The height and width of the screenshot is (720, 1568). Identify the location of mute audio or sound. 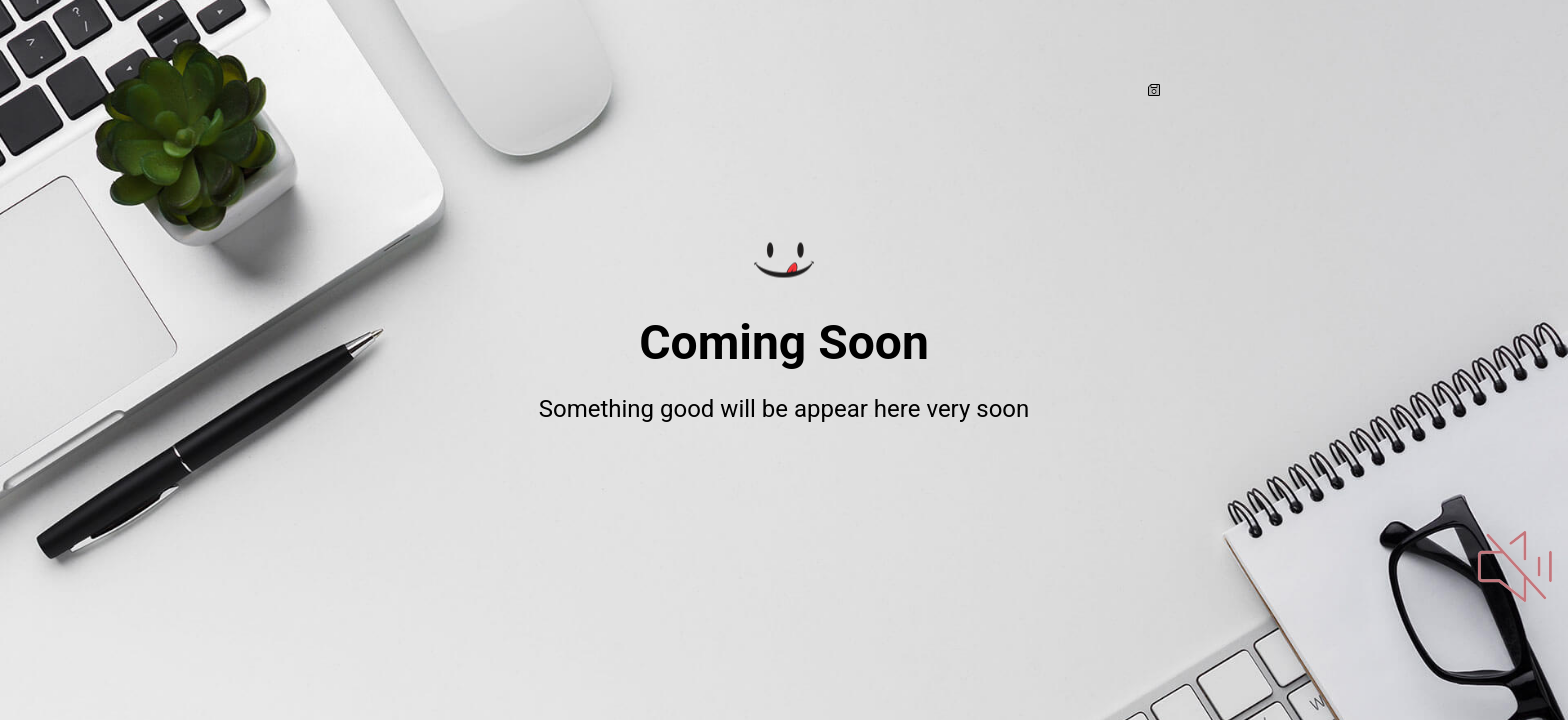
(1513, 566).